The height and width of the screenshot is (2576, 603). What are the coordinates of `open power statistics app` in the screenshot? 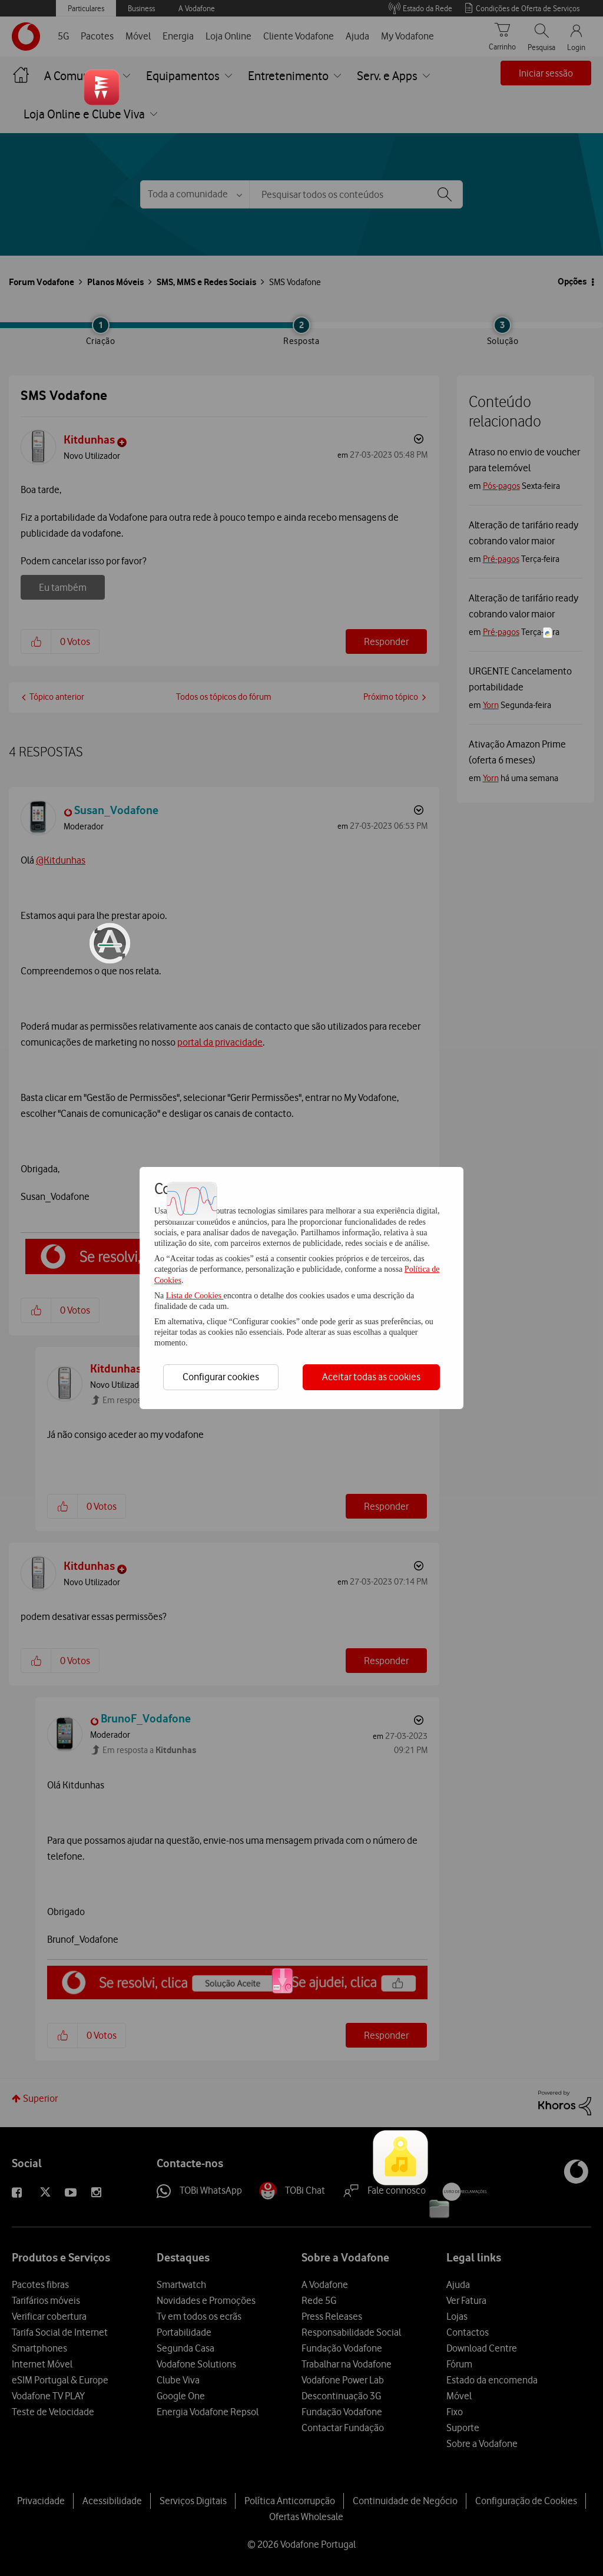 It's located at (192, 1202).